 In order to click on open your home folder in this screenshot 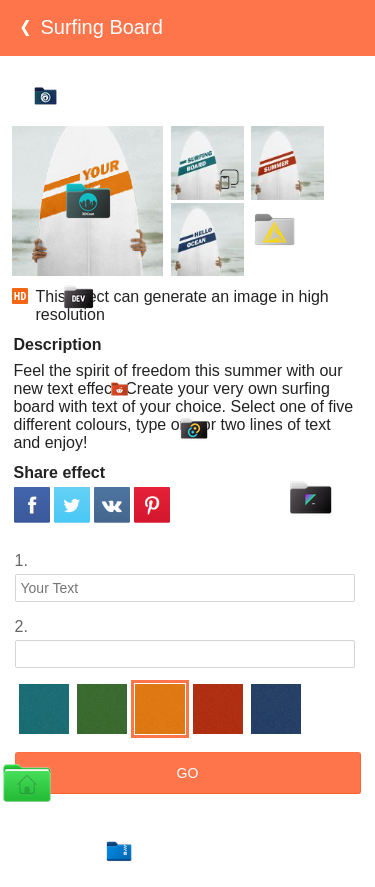, I will do `click(27, 783)`.